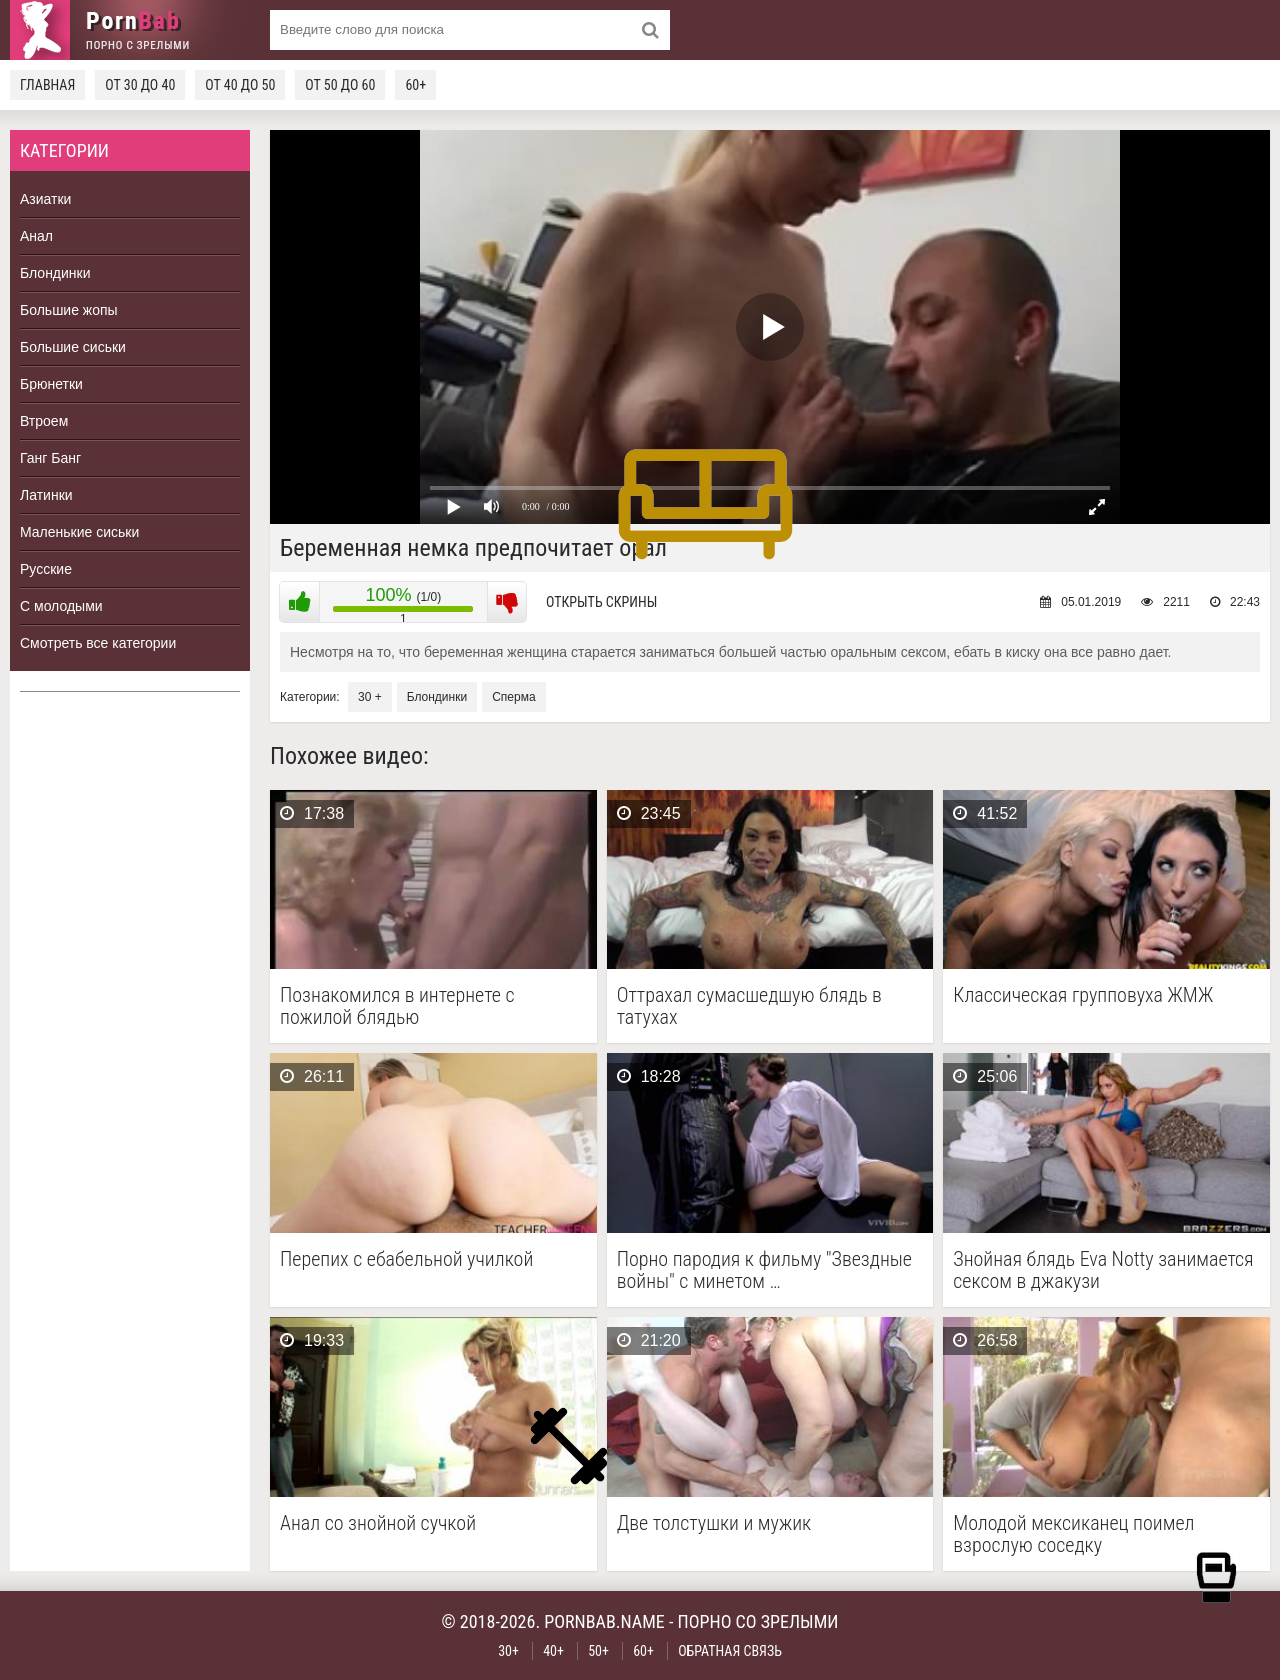  I want to click on access mixed martial arts or boxing content, so click(1216, 1577).